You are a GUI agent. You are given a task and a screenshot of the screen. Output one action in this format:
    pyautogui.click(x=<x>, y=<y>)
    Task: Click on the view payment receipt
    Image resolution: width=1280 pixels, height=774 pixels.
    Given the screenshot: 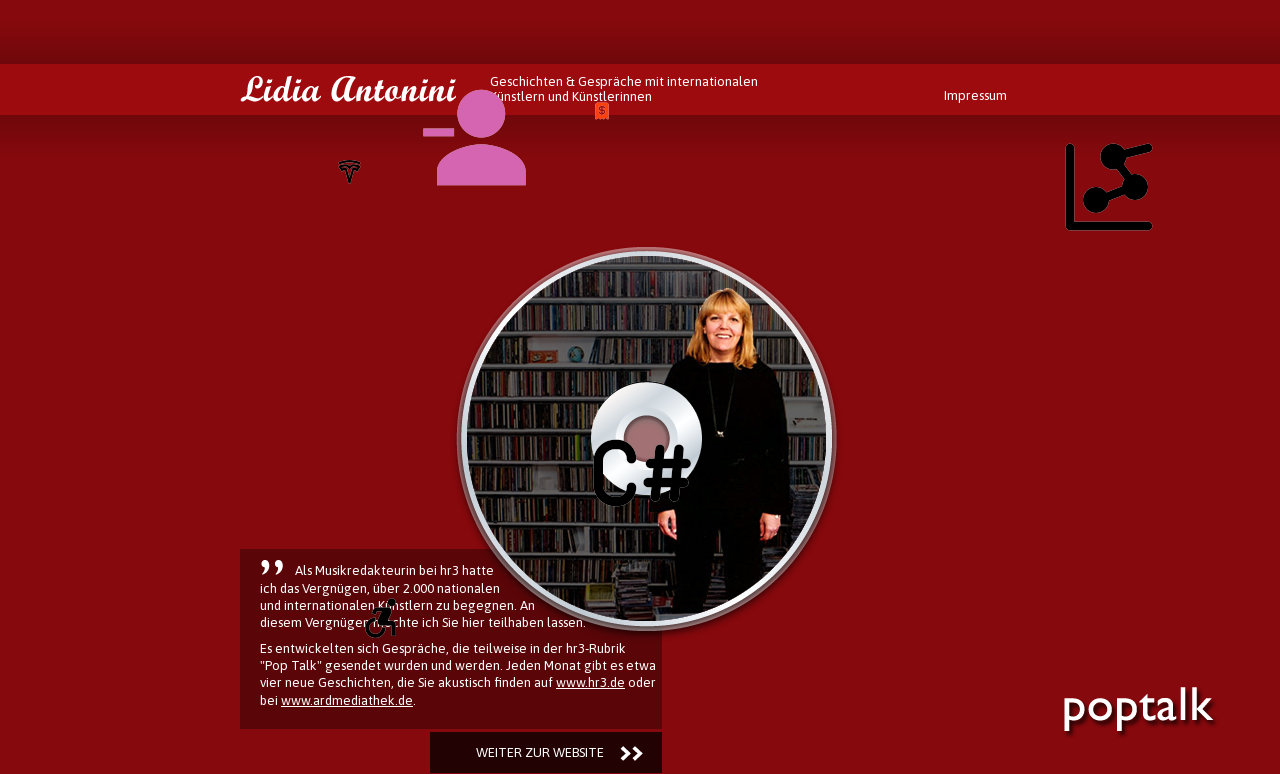 What is the action you would take?
    pyautogui.click(x=602, y=111)
    